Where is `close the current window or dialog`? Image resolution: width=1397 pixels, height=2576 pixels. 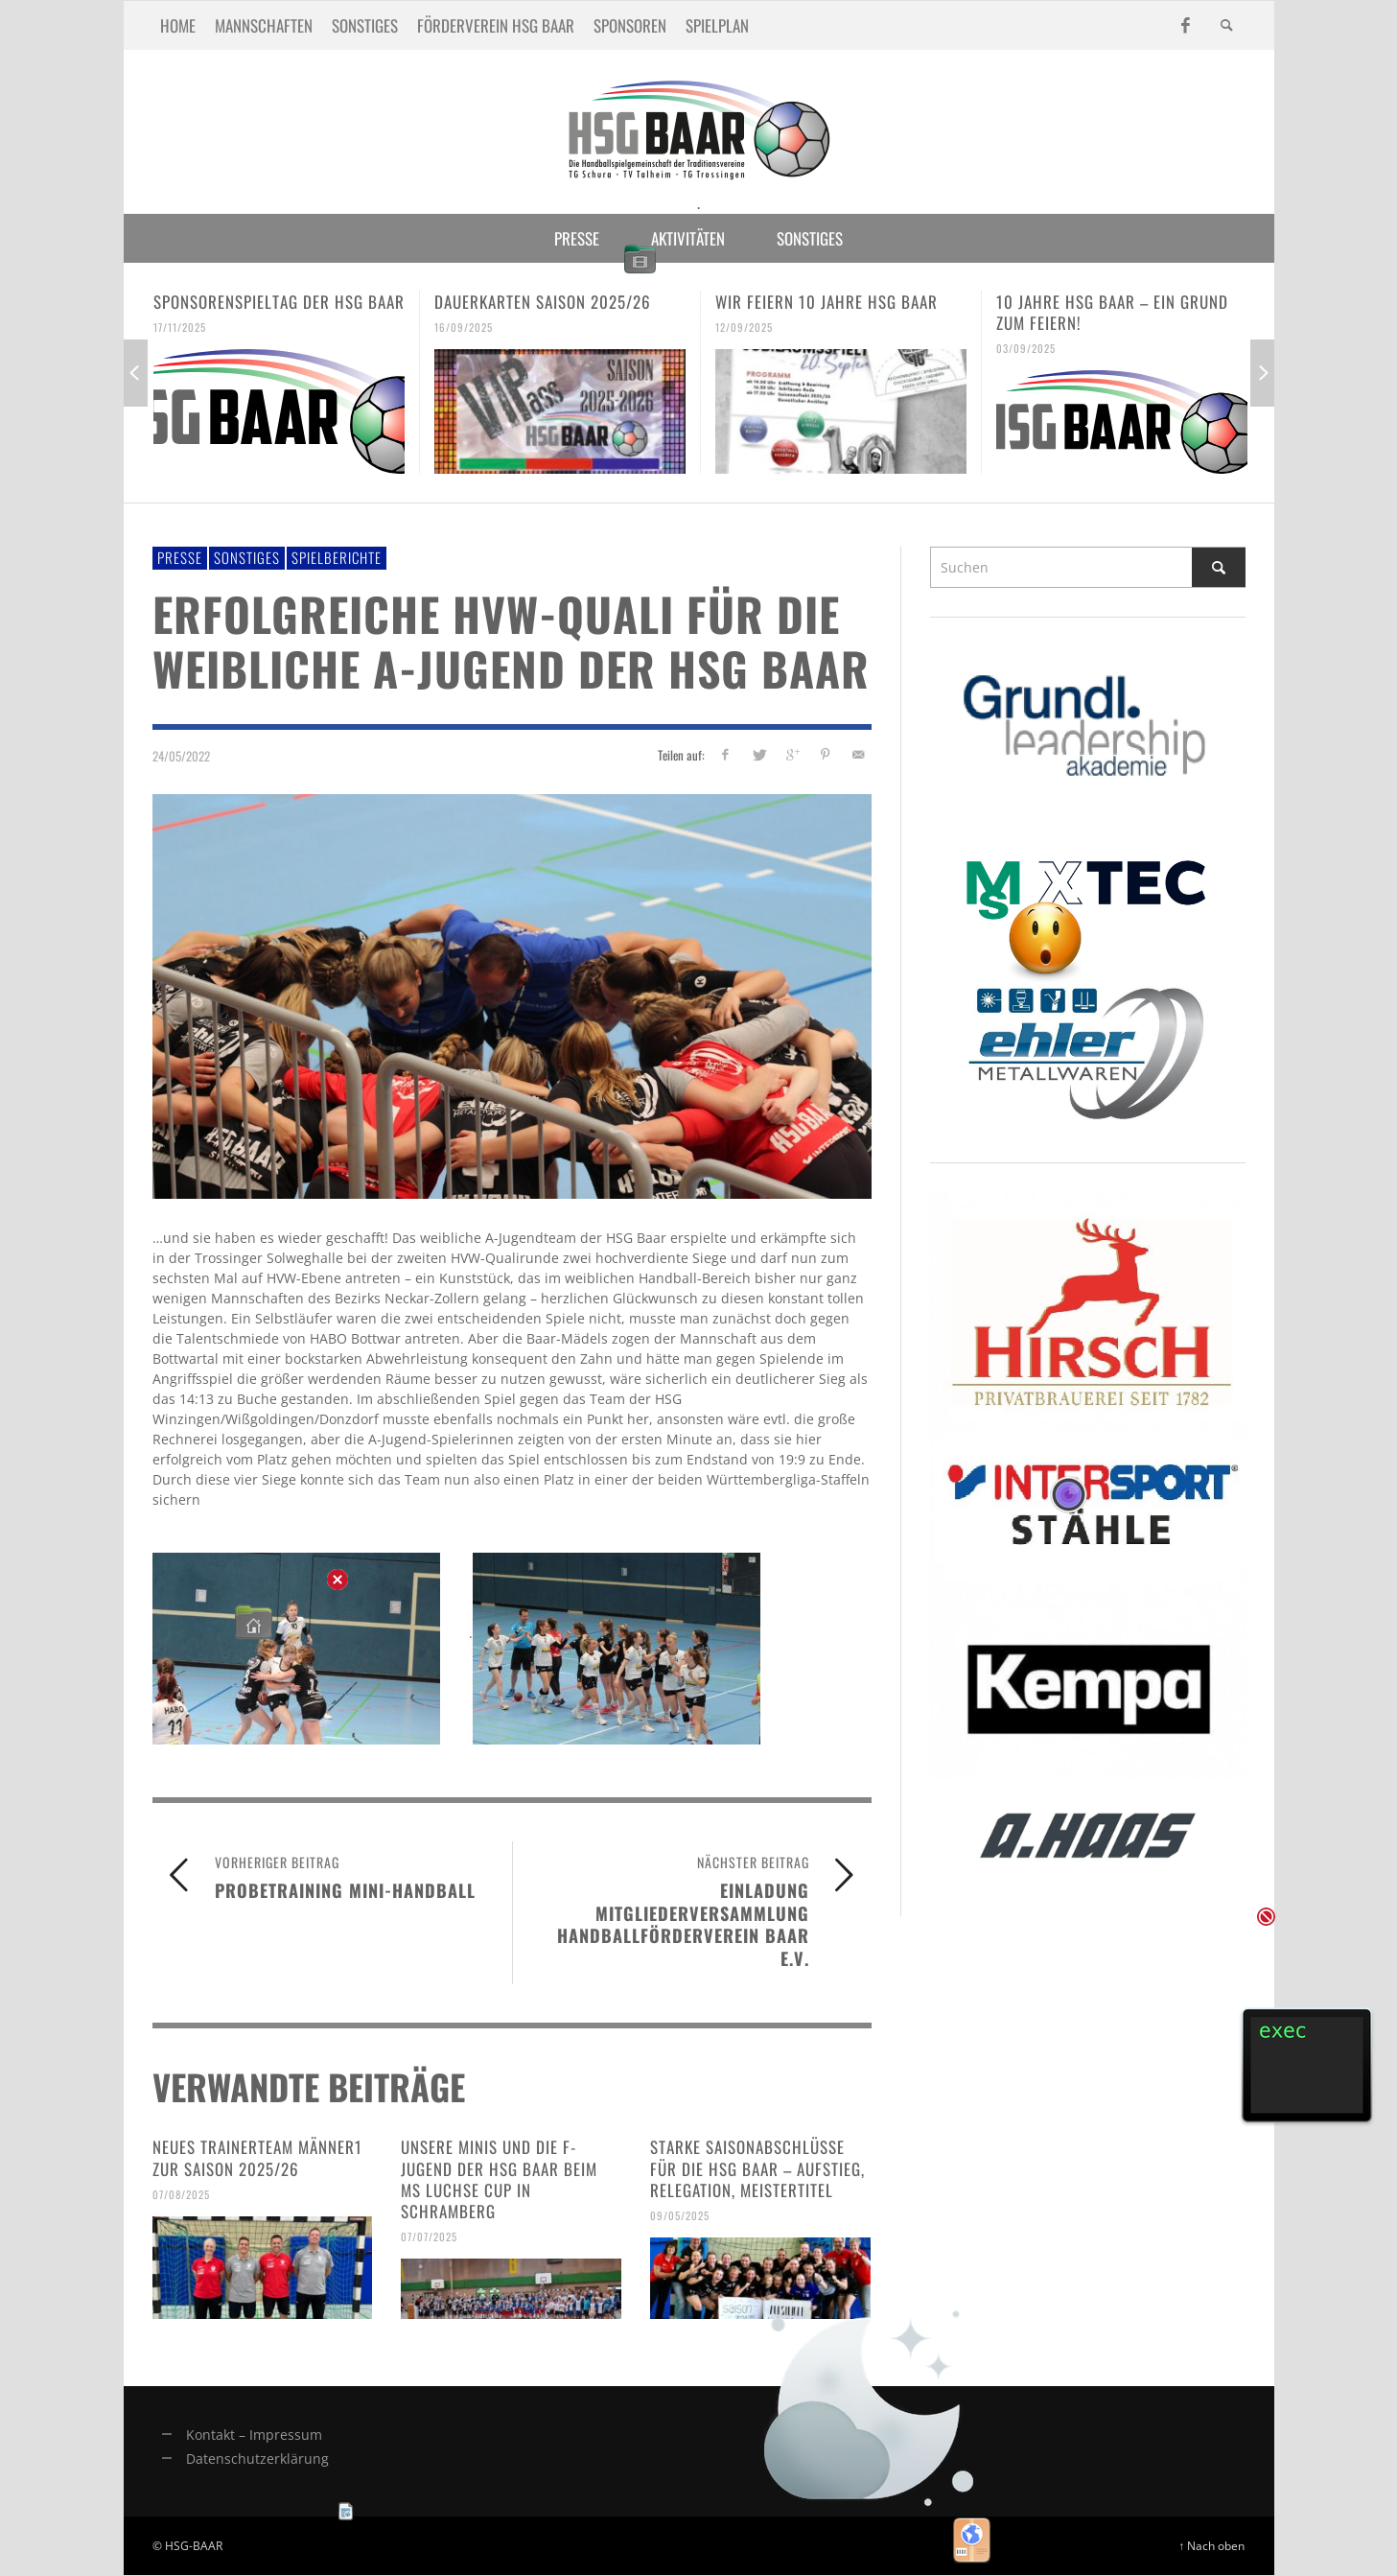 close the current window or dialog is located at coordinates (338, 1580).